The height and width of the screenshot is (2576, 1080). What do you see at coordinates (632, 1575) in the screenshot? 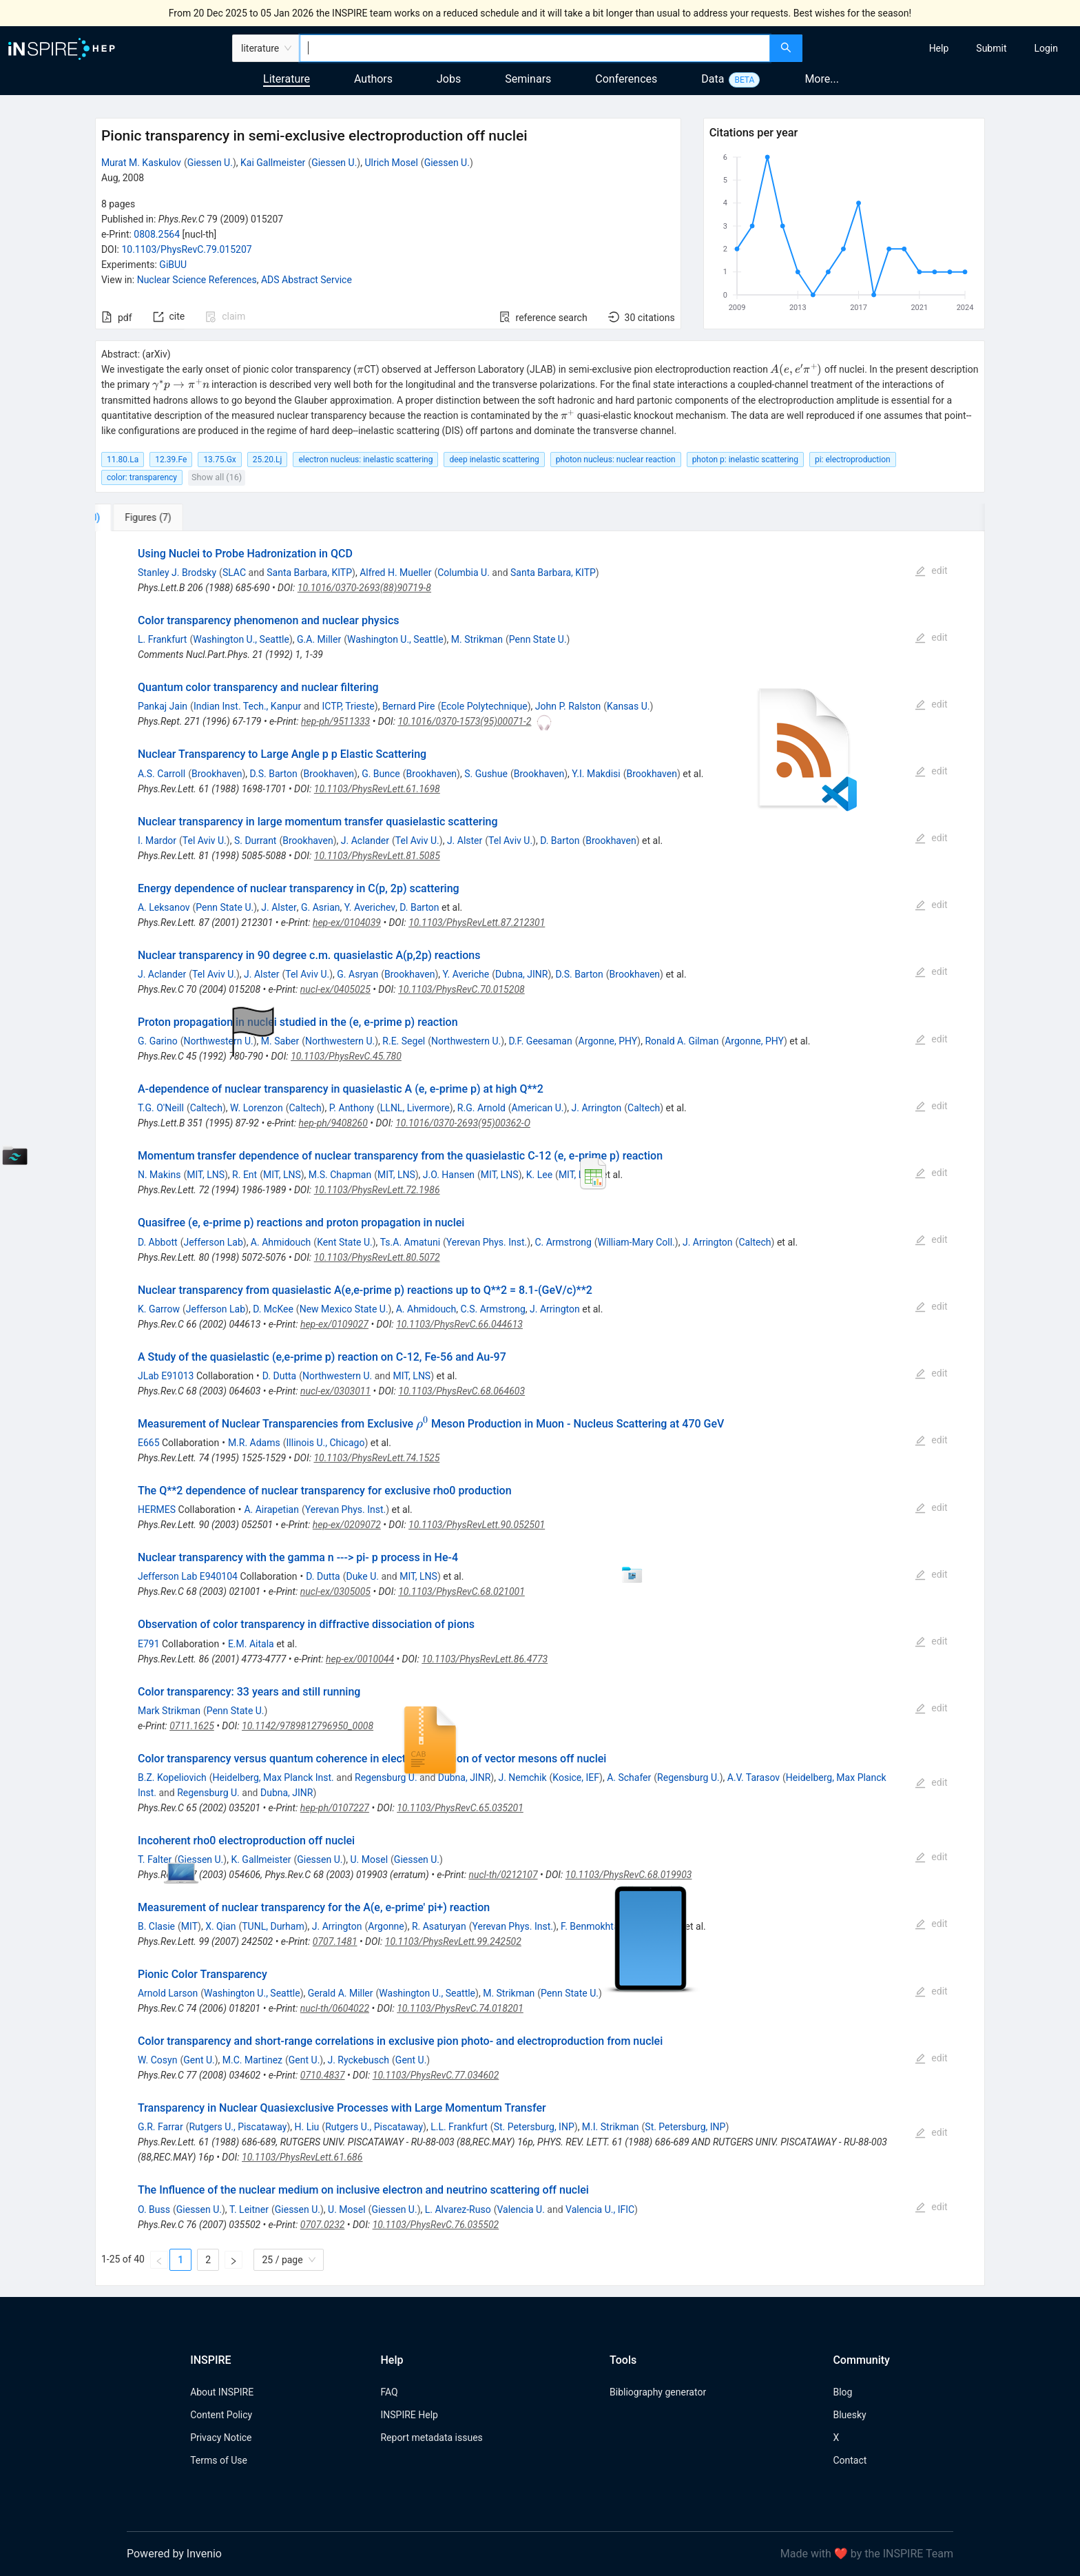
I see `open folder containing LibreOffice Writer documents` at bounding box center [632, 1575].